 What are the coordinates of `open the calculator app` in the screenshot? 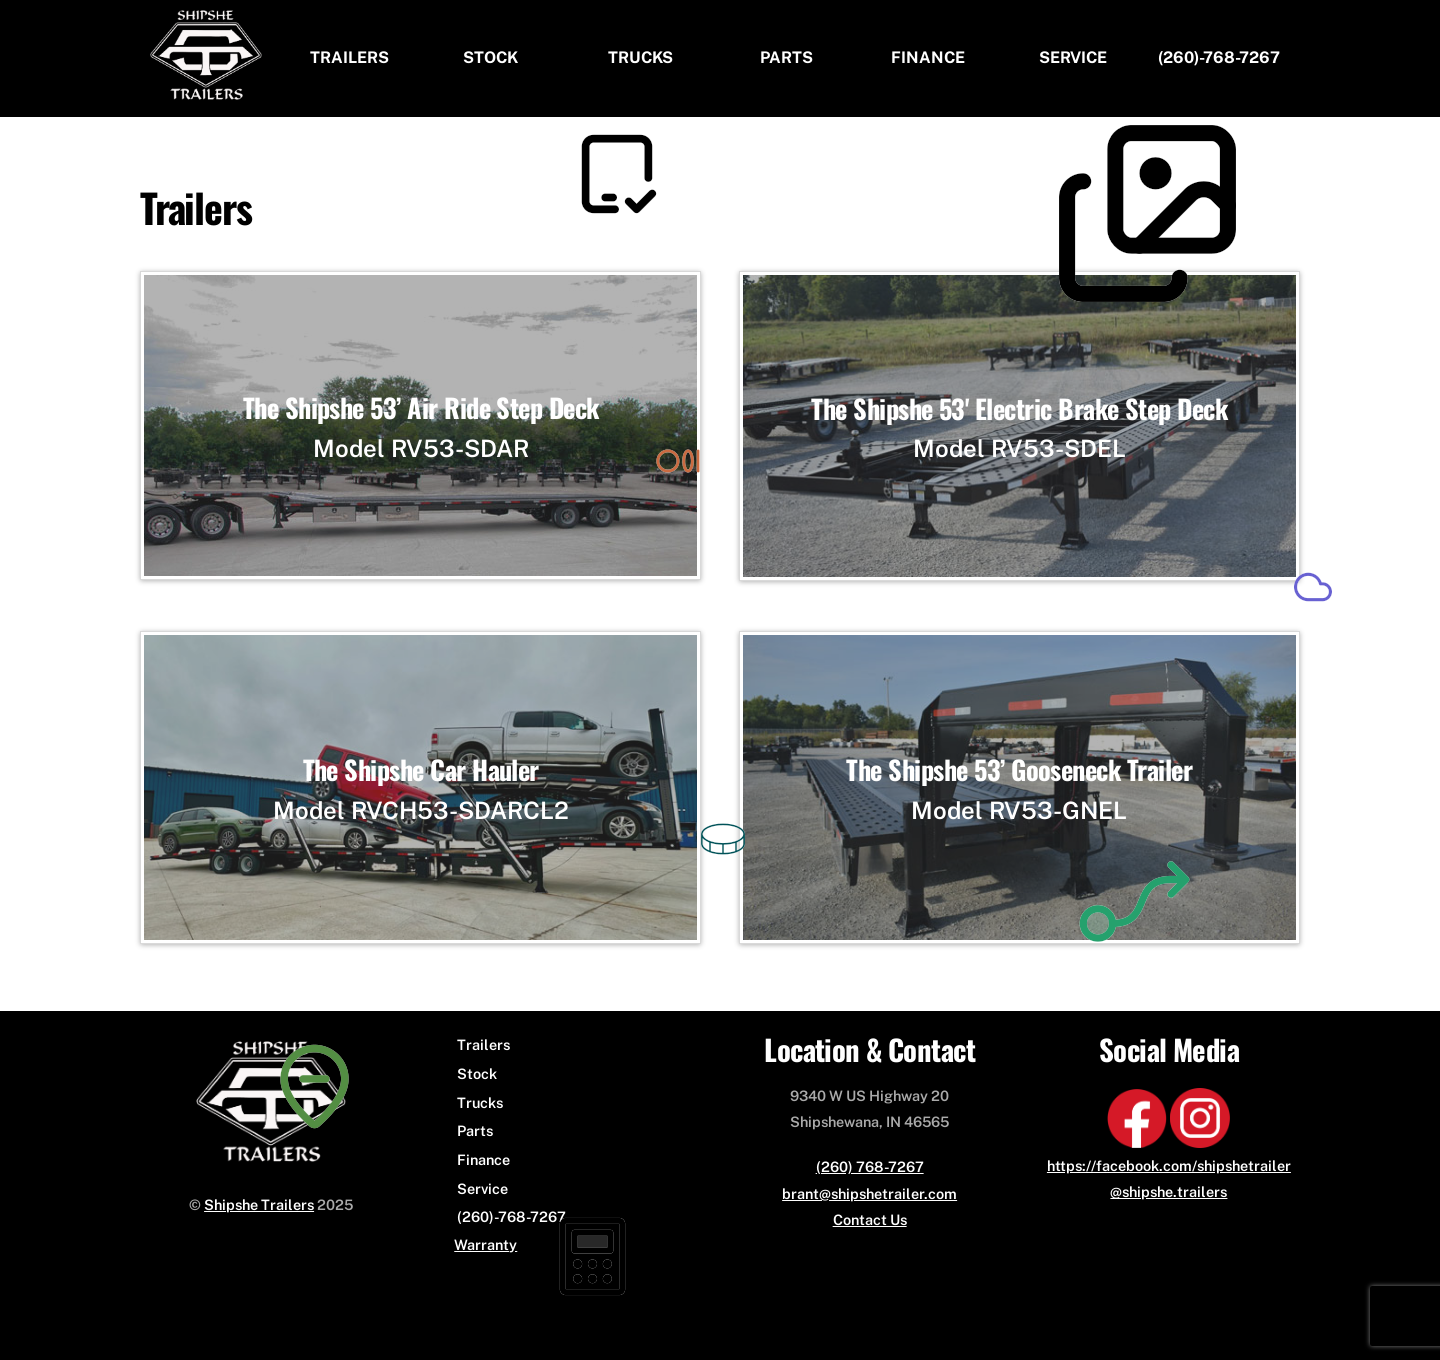 It's located at (592, 1256).